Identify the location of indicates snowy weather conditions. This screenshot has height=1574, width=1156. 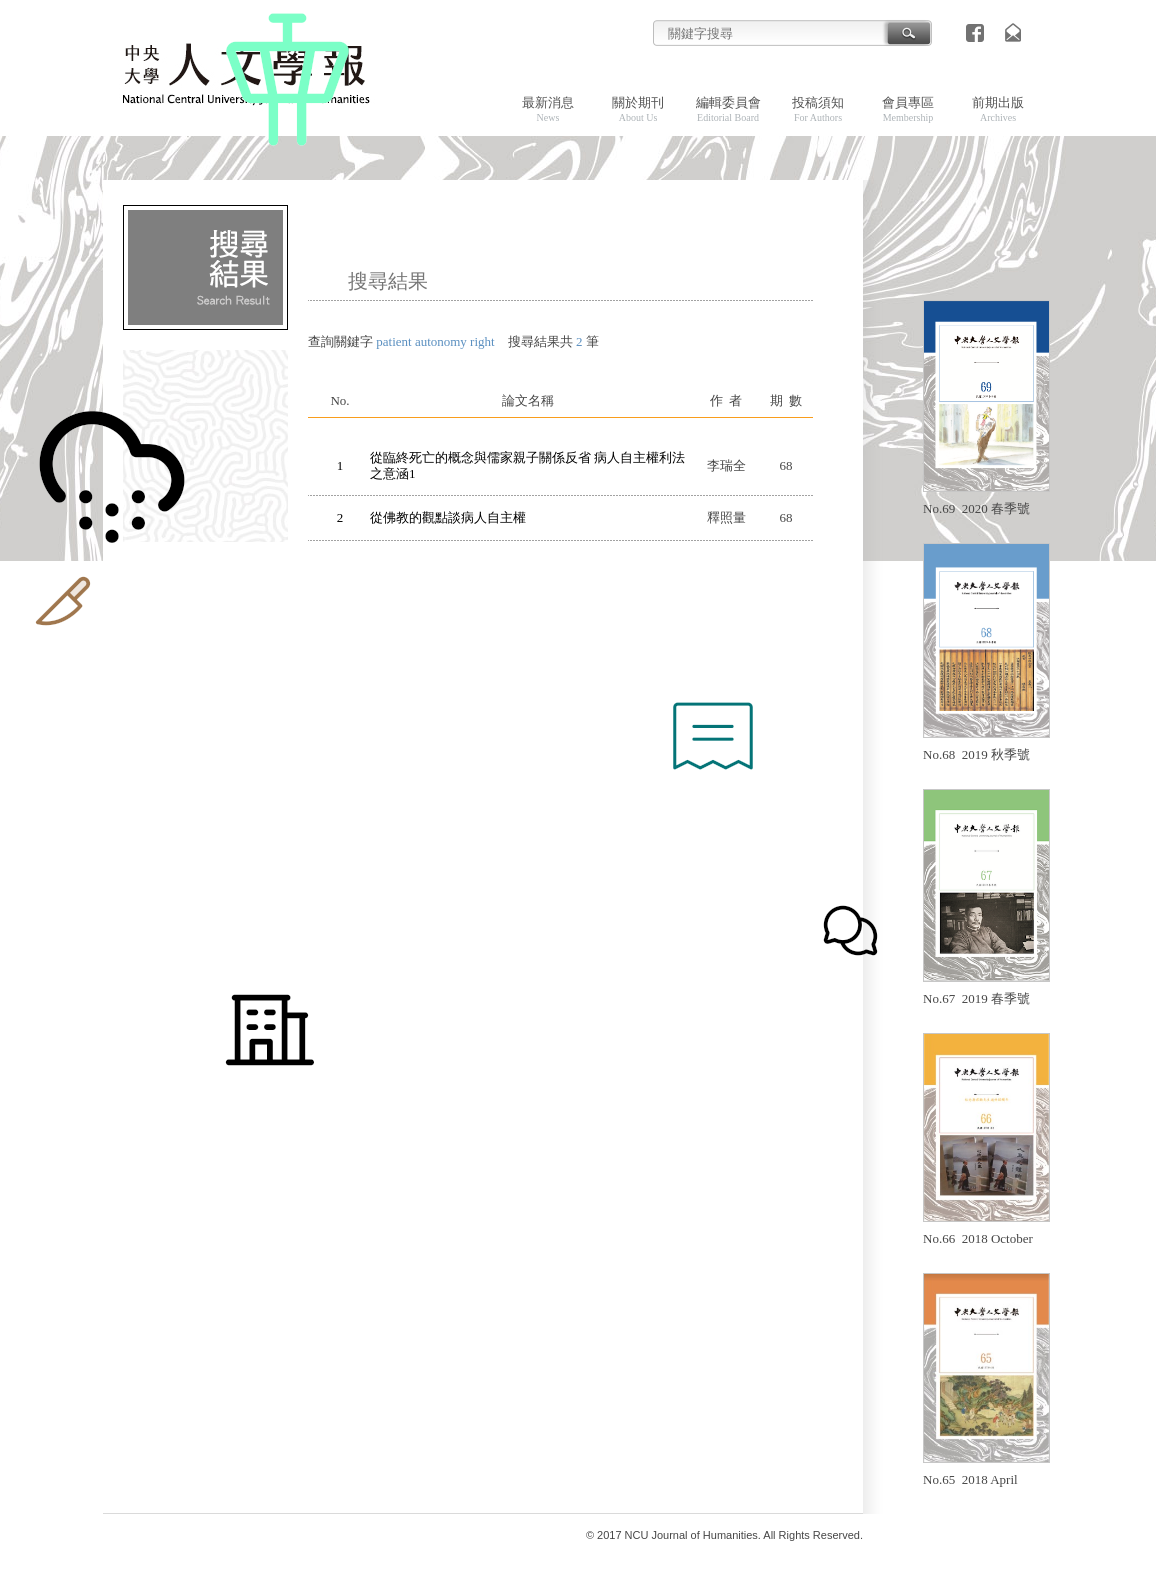
(112, 477).